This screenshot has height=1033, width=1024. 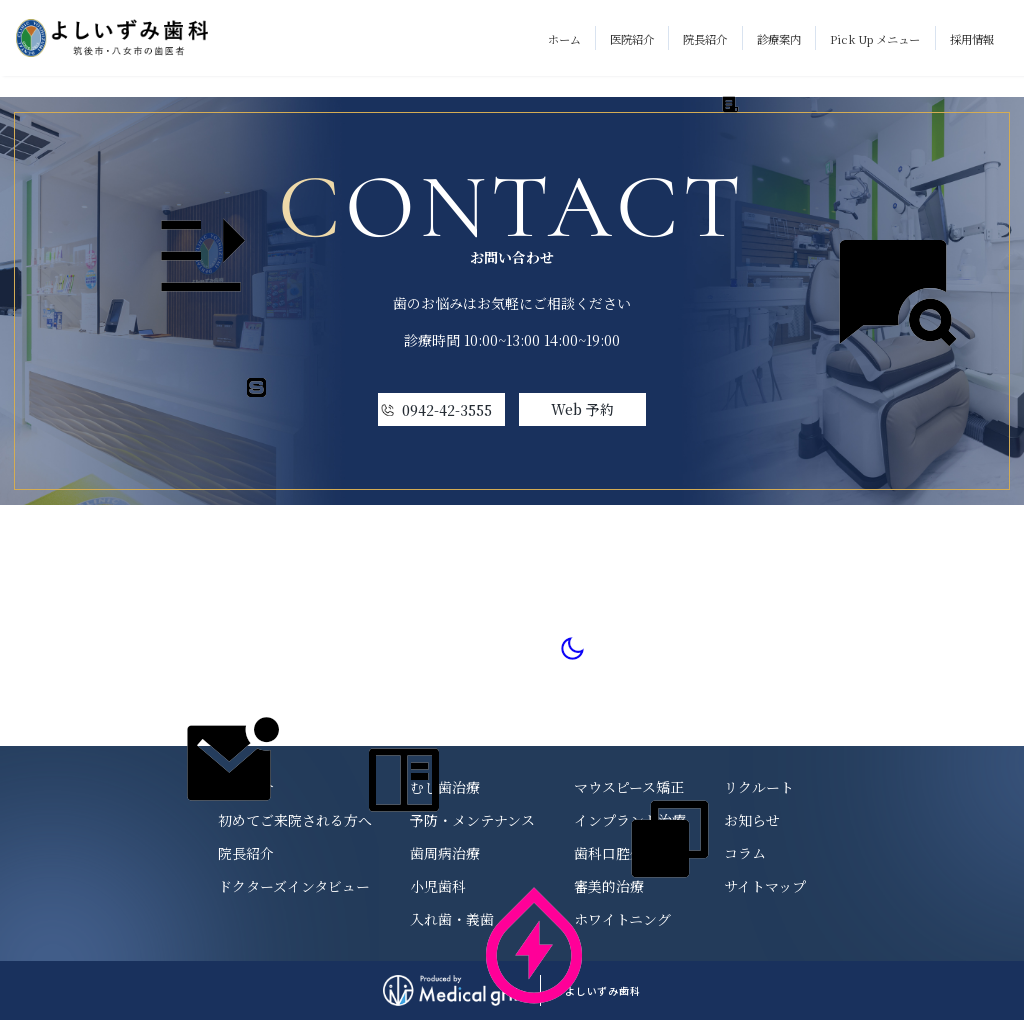 What do you see at coordinates (229, 763) in the screenshot?
I see `indicates unread mail or messages` at bounding box center [229, 763].